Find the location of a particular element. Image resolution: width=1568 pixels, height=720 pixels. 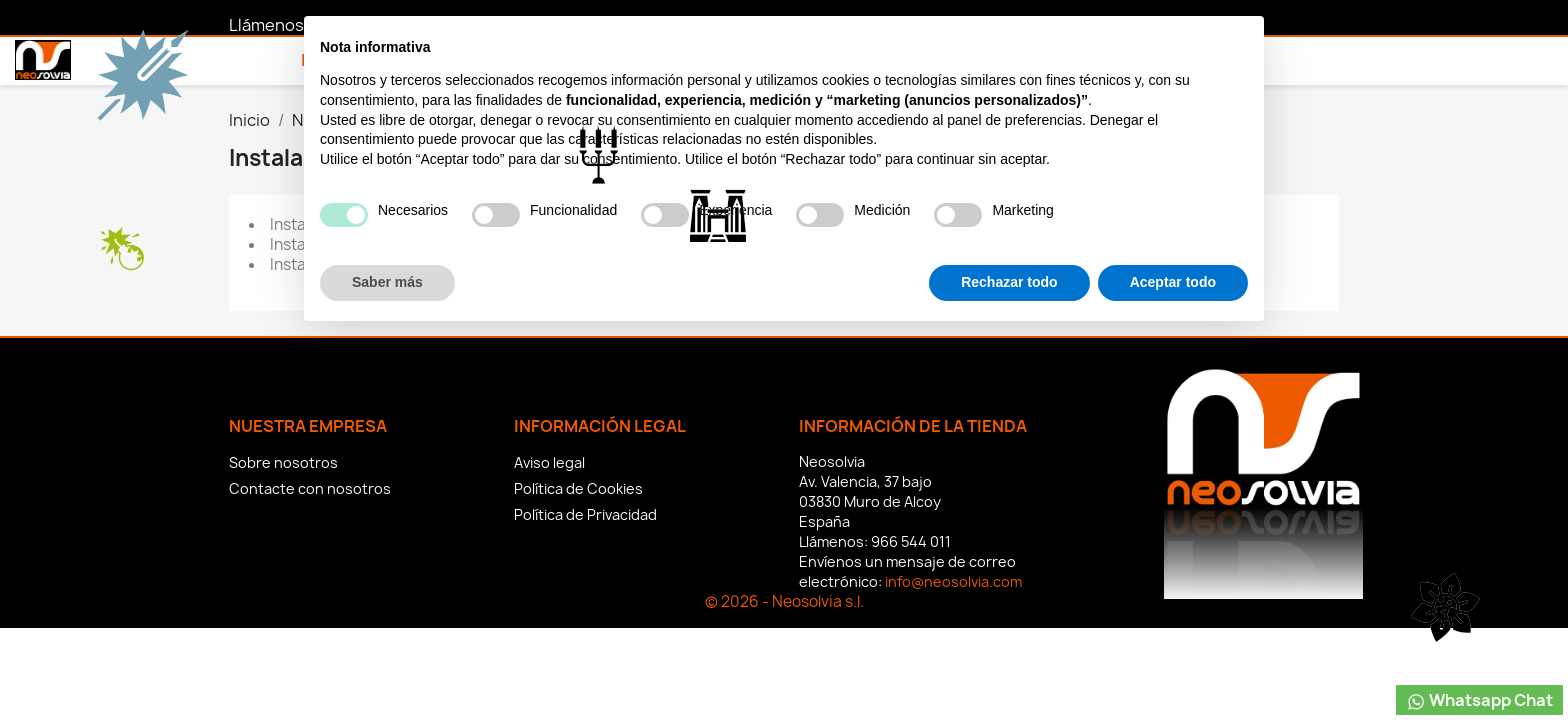

sun-based weapon or solar attack ability is located at coordinates (143, 75).